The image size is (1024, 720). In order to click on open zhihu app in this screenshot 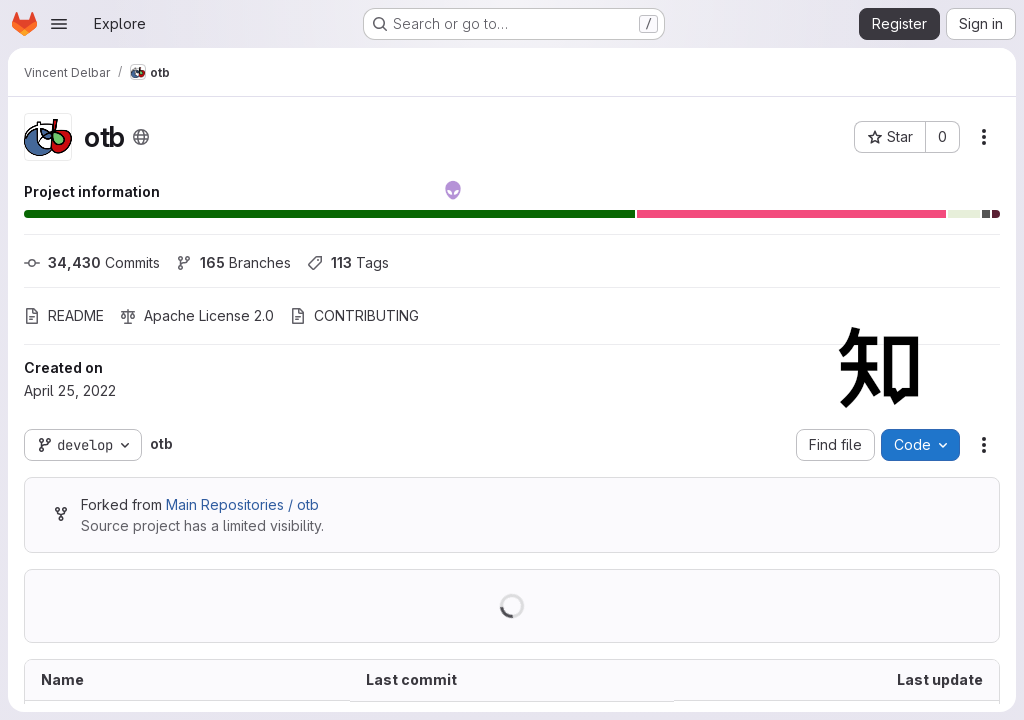, I will do `click(879, 366)`.